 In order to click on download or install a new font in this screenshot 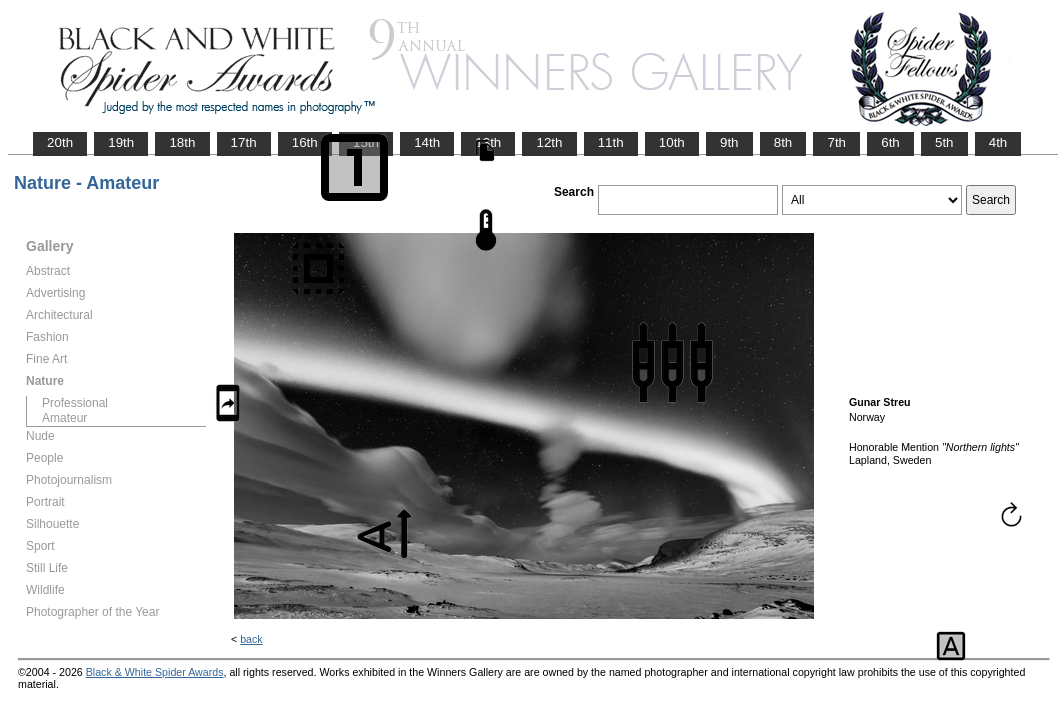, I will do `click(951, 646)`.